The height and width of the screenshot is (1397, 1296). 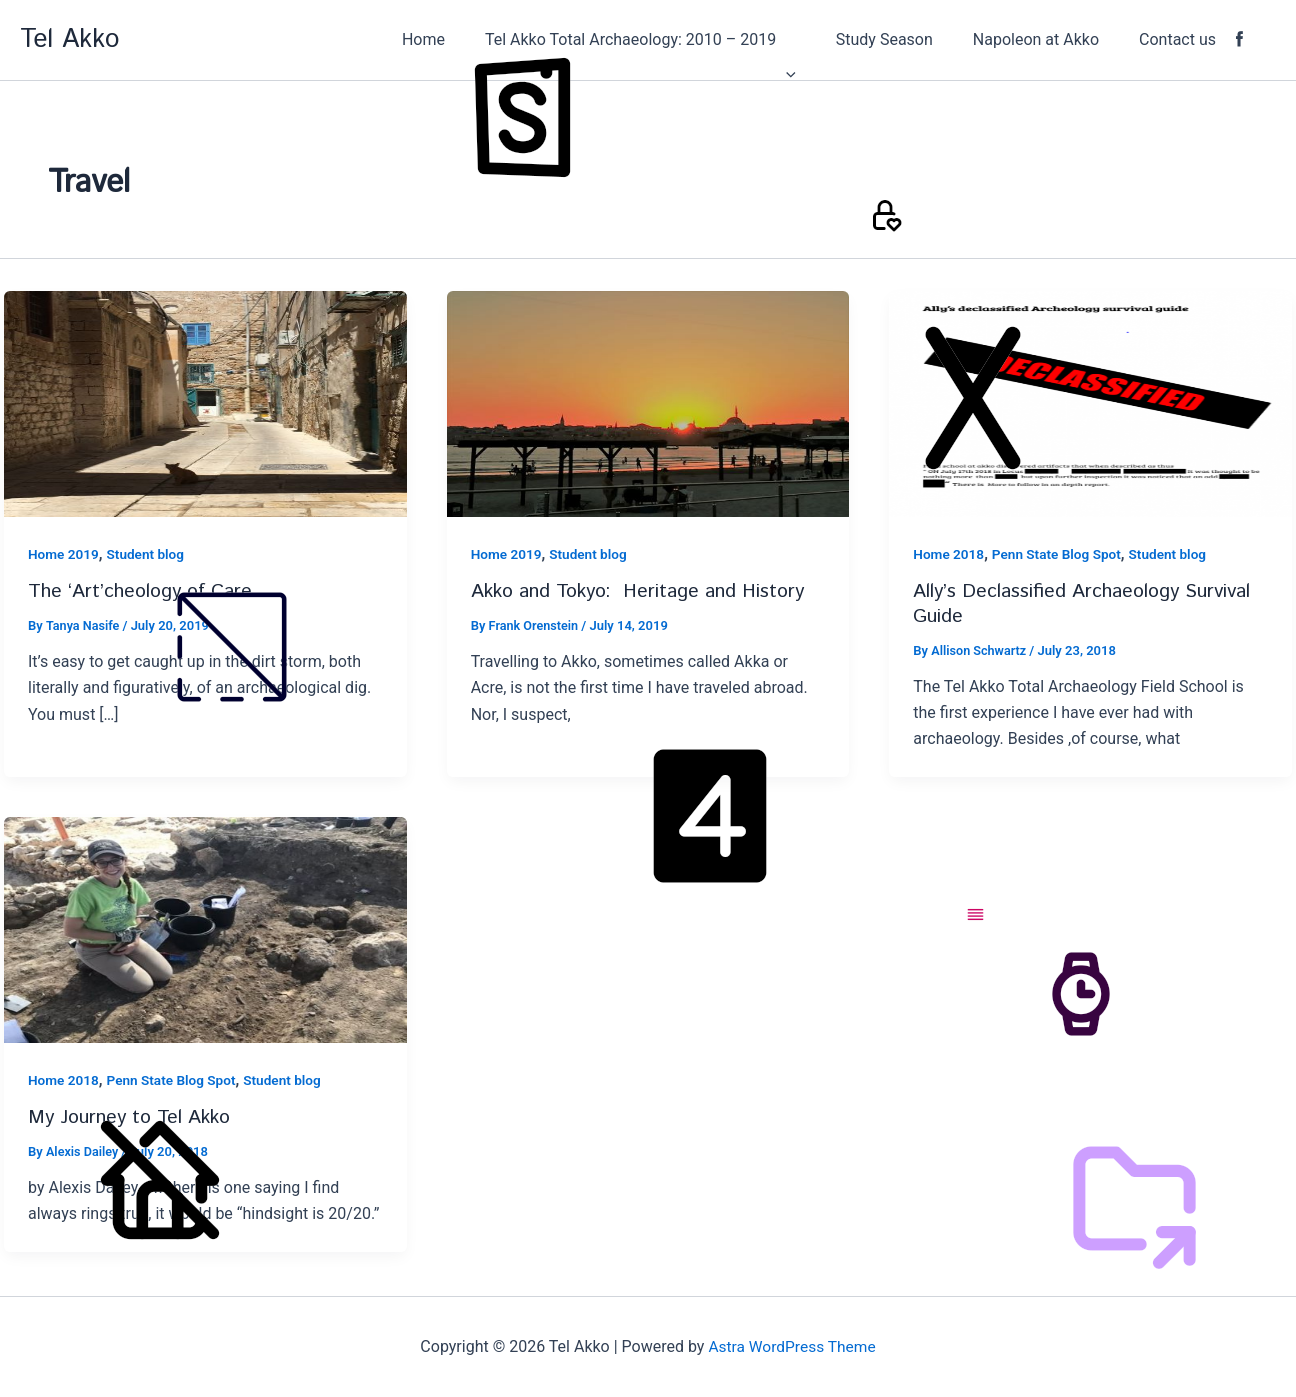 What do you see at coordinates (973, 398) in the screenshot?
I see `close or dismiss a window` at bounding box center [973, 398].